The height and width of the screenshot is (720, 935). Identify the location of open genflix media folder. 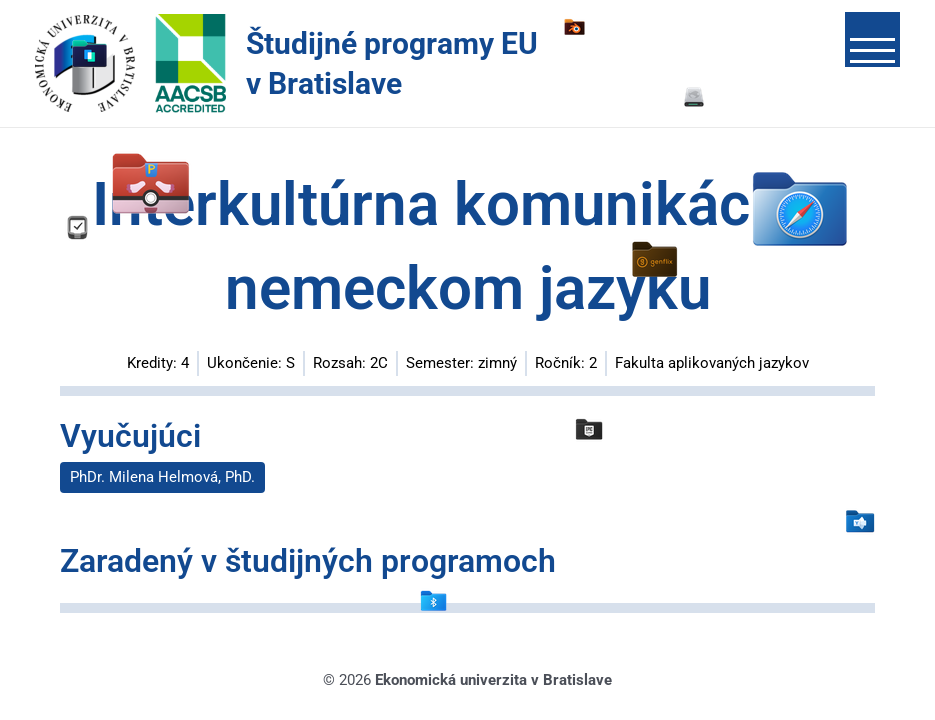
(654, 260).